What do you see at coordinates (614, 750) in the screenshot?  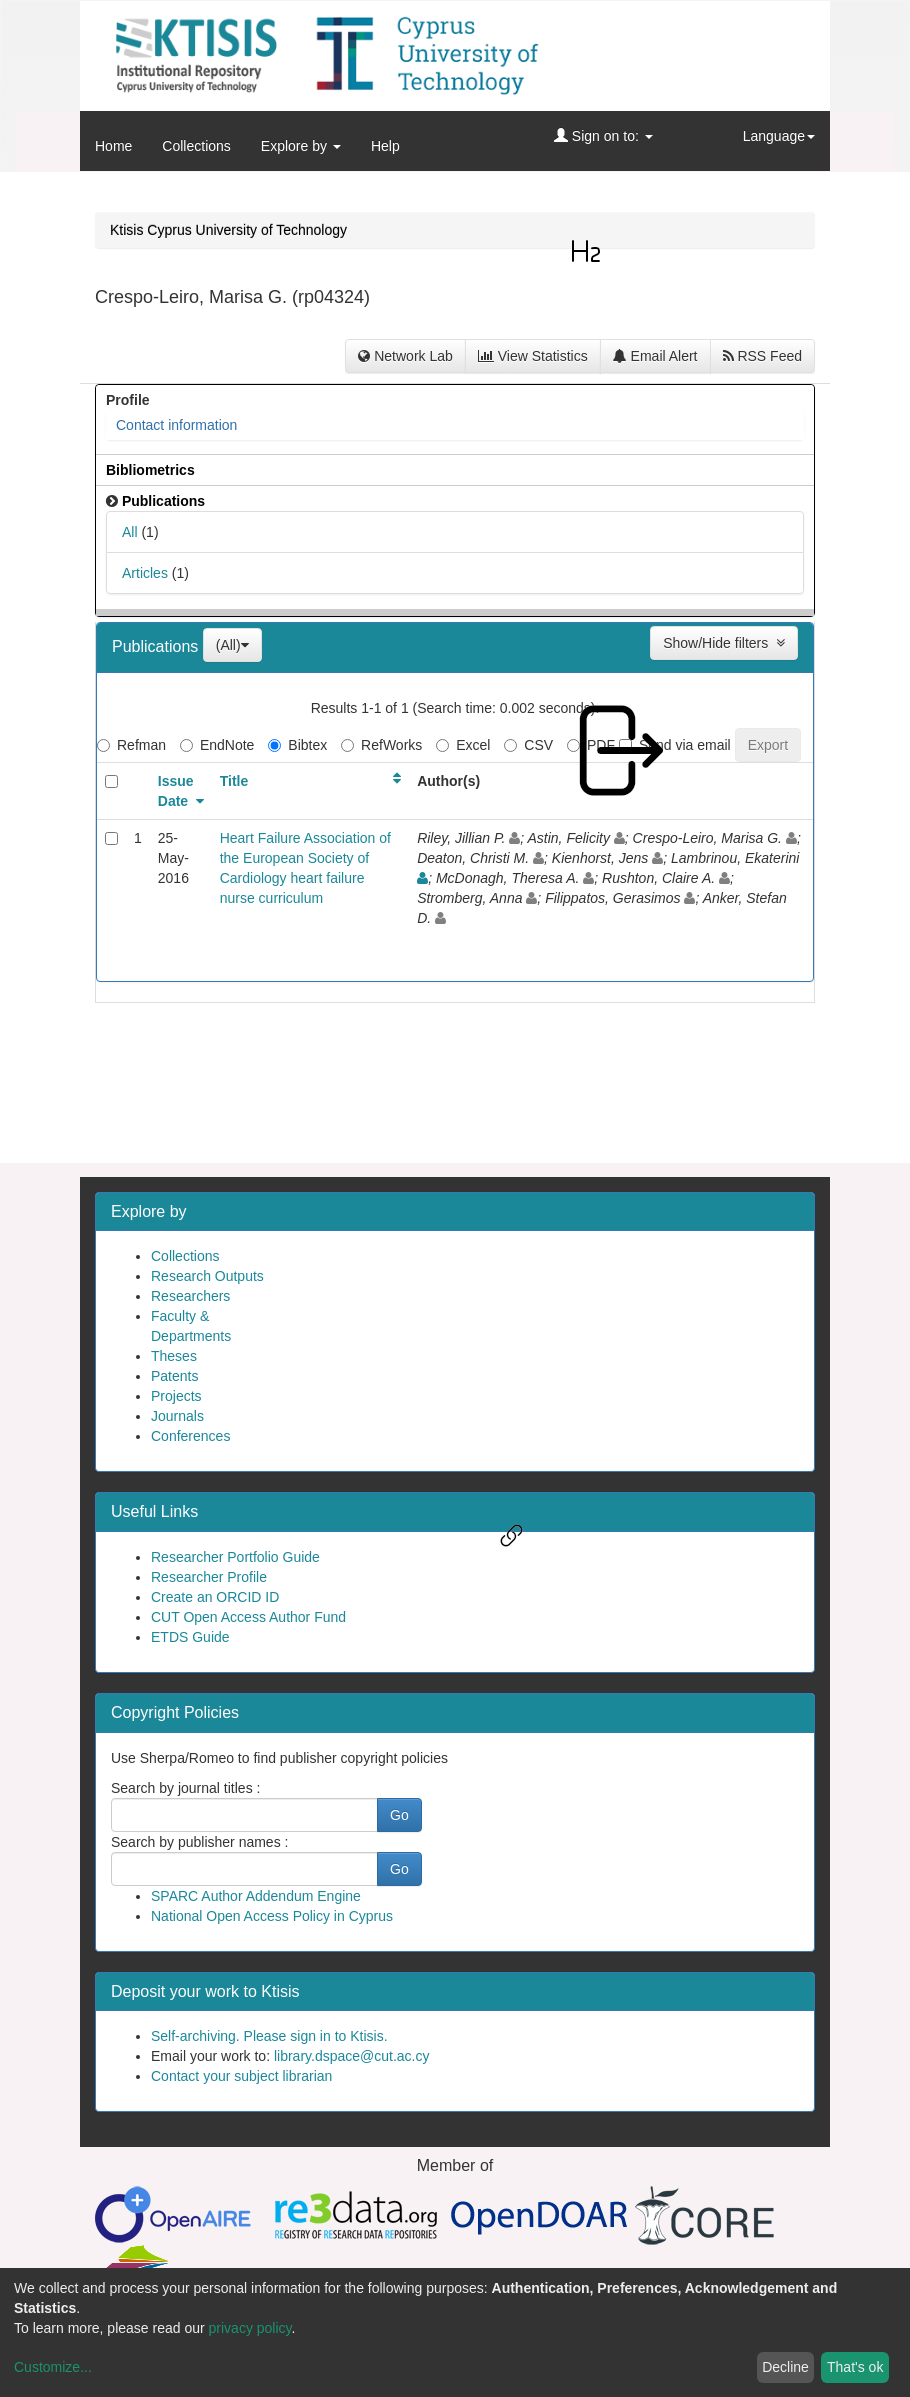 I see `log out of your account` at bounding box center [614, 750].